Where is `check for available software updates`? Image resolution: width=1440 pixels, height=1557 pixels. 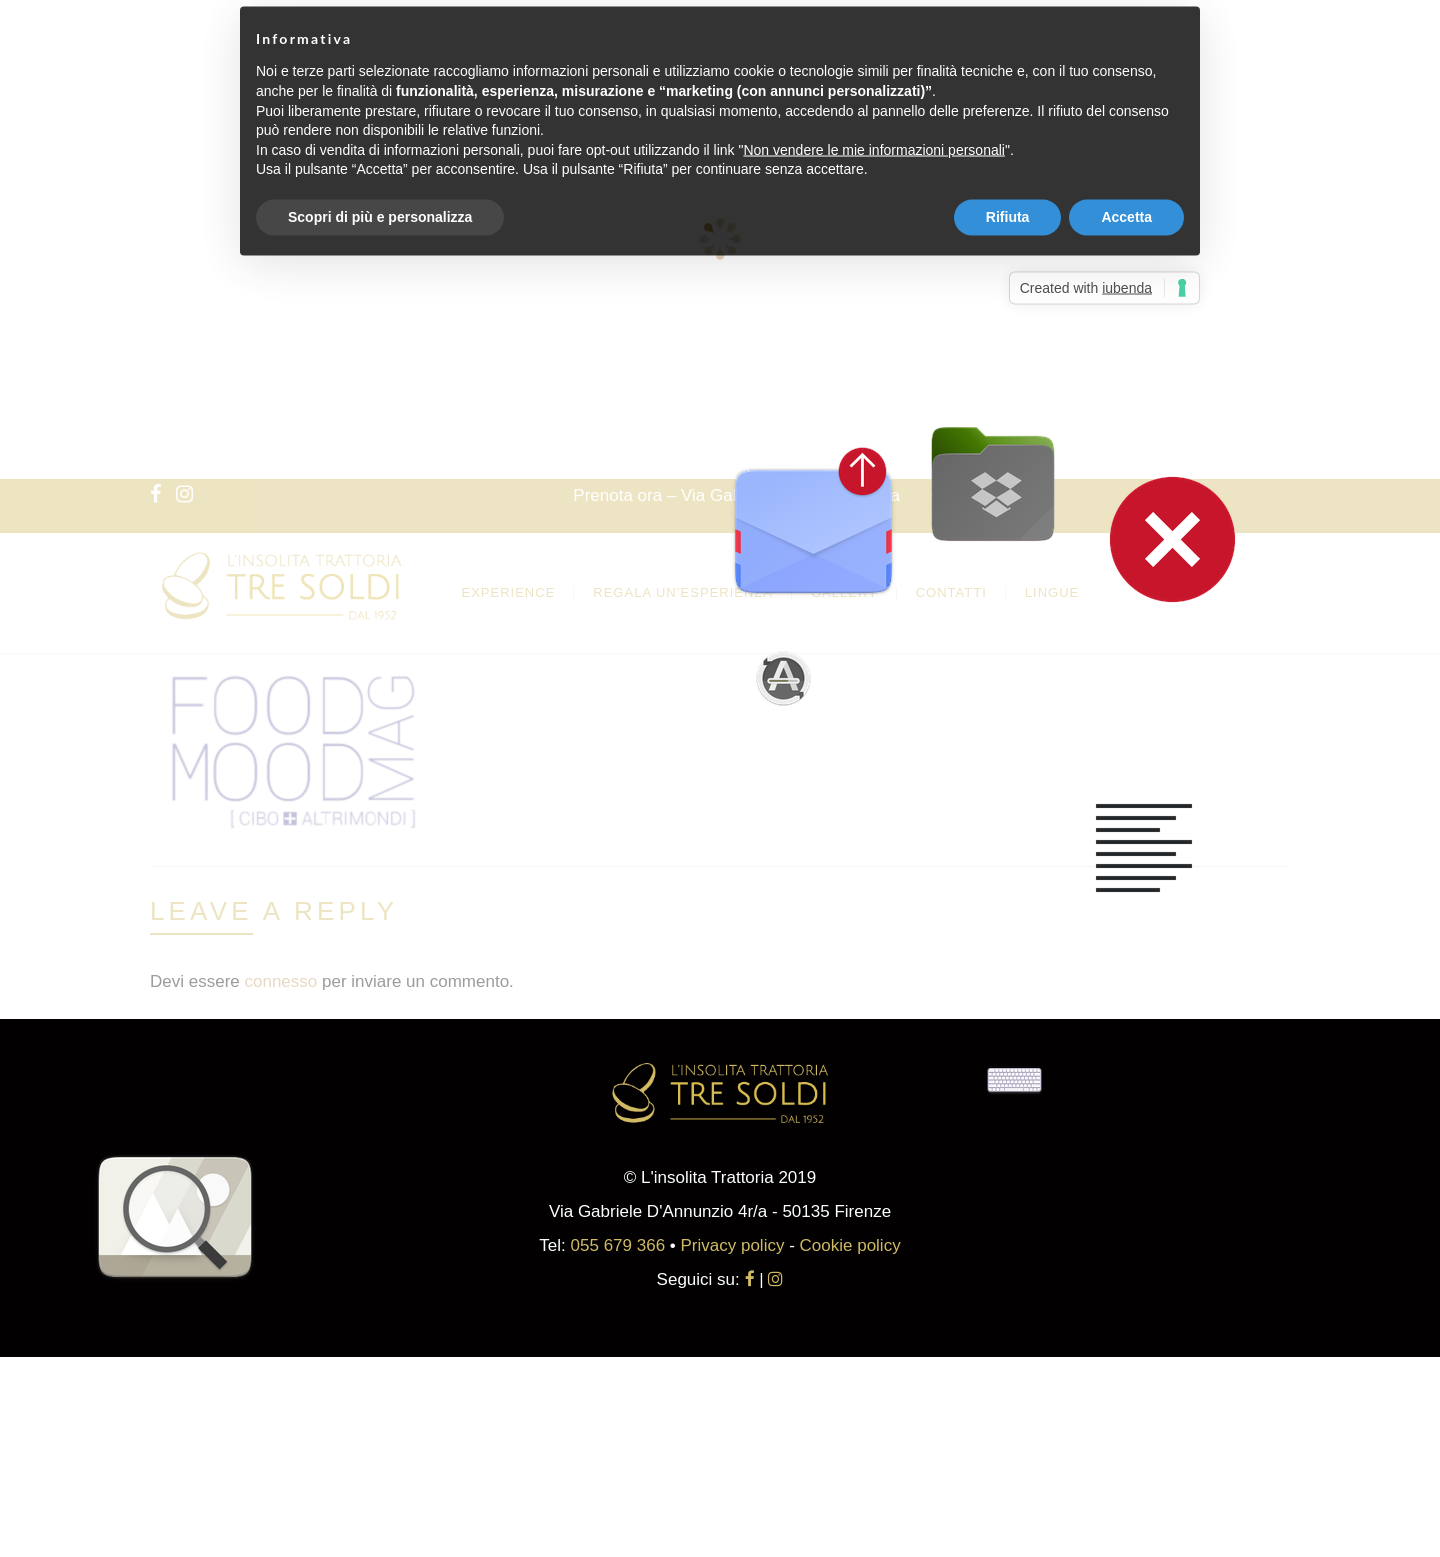
check for available software updates is located at coordinates (783, 678).